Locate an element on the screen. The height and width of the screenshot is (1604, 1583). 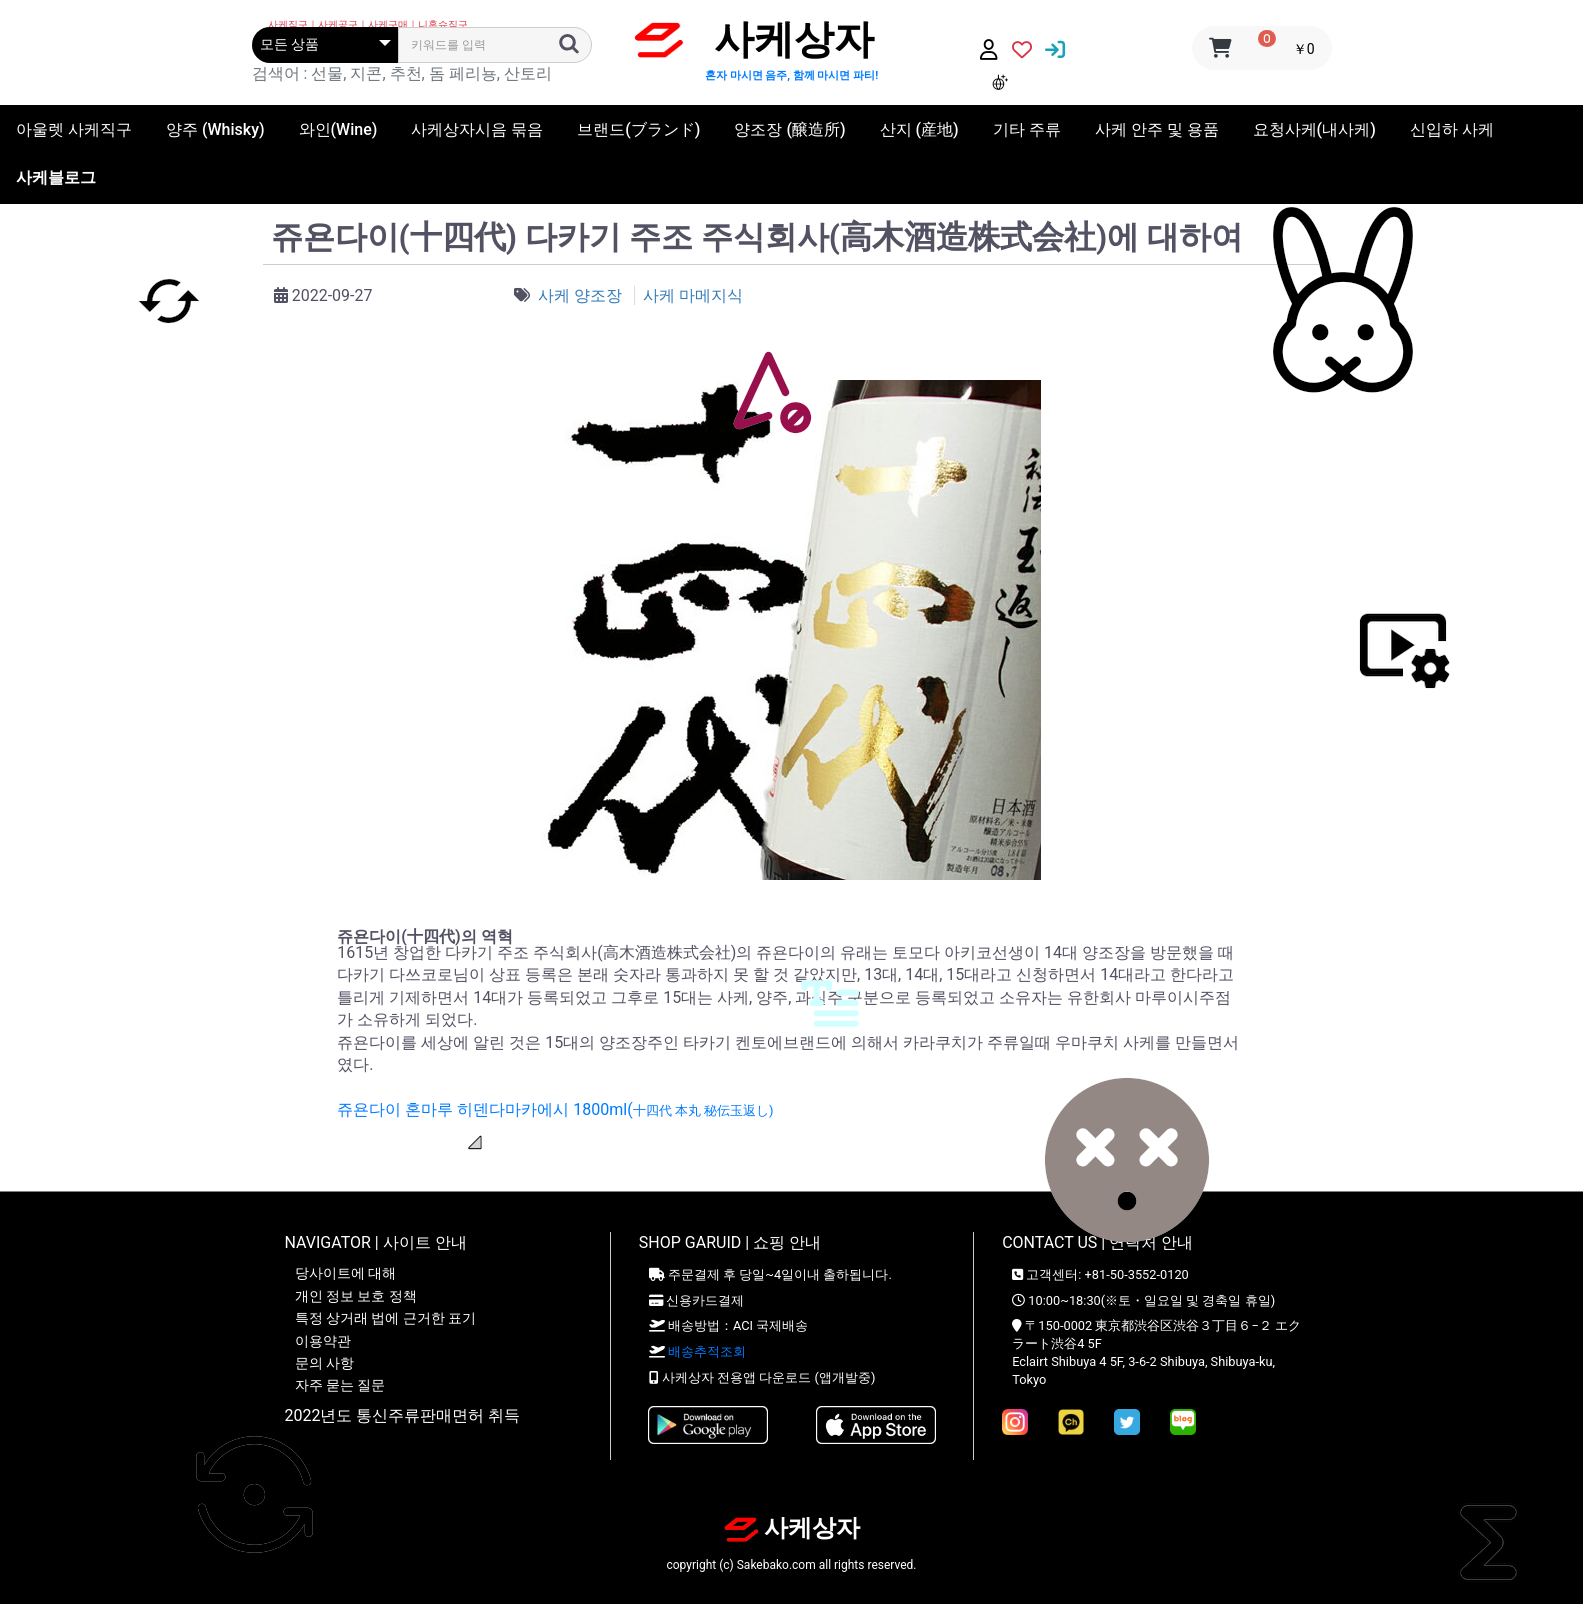
indicates an error or failed action is located at coordinates (1127, 1160).